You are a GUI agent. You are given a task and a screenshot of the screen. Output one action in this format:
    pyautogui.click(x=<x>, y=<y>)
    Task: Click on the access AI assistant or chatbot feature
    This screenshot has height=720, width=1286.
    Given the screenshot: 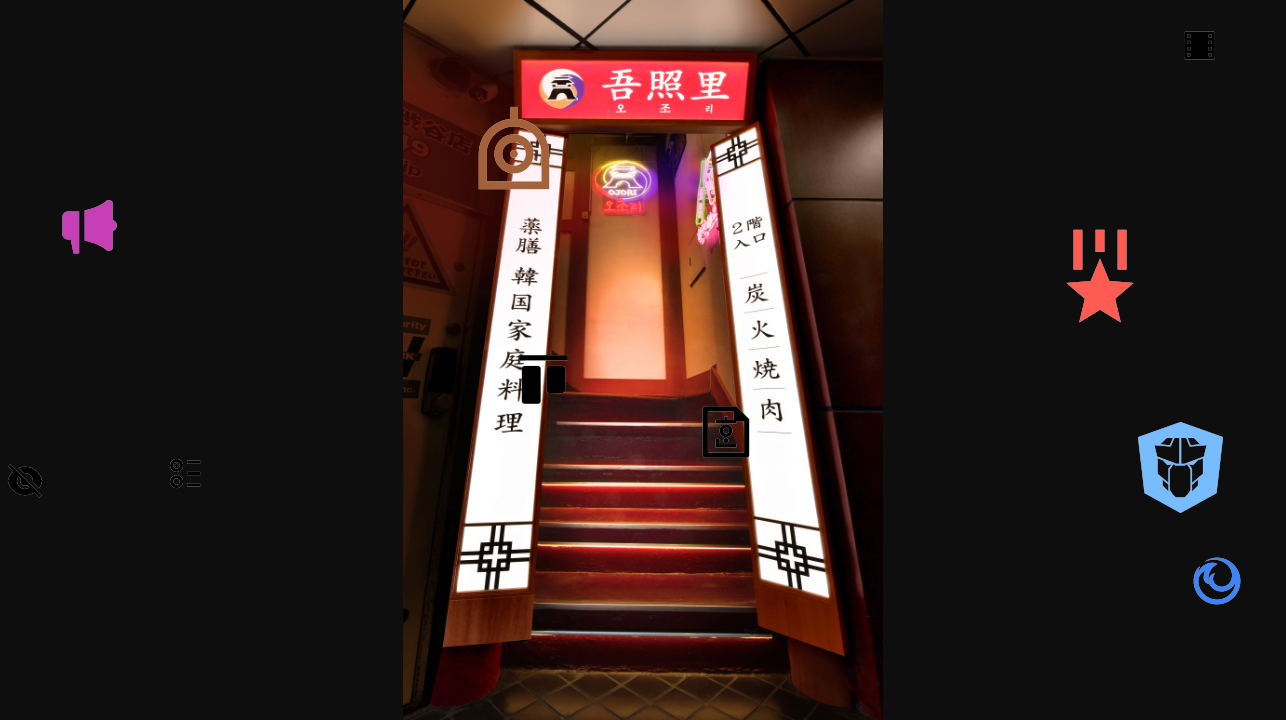 What is the action you would take?
    pyautogui.click(x=514, y=150)
    